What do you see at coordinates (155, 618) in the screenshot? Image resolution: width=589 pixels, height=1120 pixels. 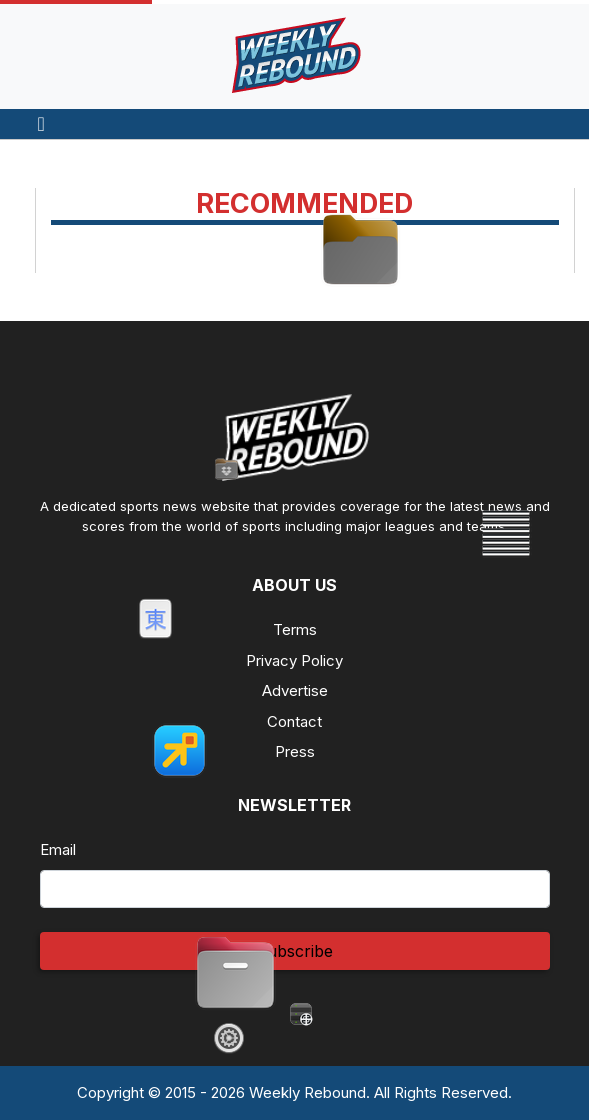 I see `launch gnome mahjongg game` at bounding box center [155, 618].